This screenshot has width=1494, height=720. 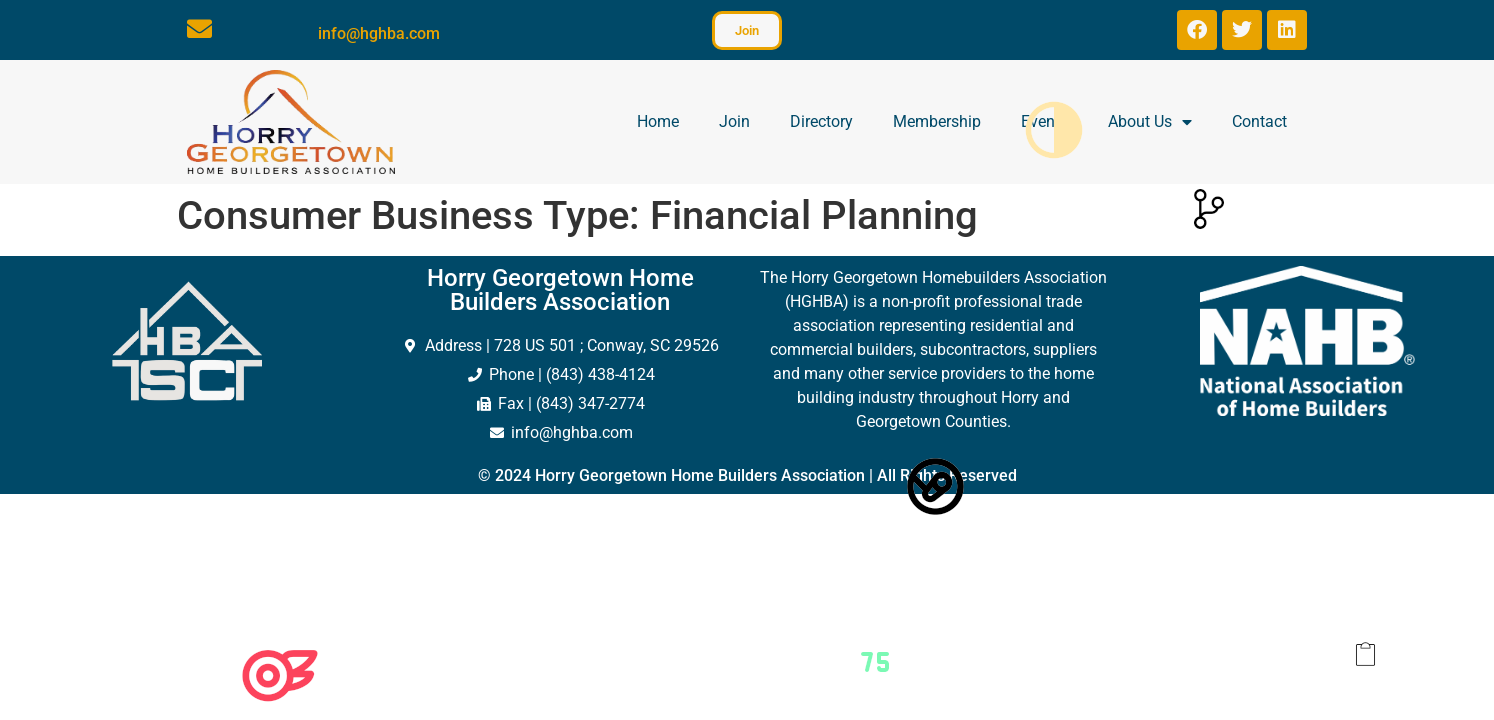 What do you see at coordinates (1209, 209) in the screenshot?
I see `access source control or version history` at bounding box center [1209, 209].